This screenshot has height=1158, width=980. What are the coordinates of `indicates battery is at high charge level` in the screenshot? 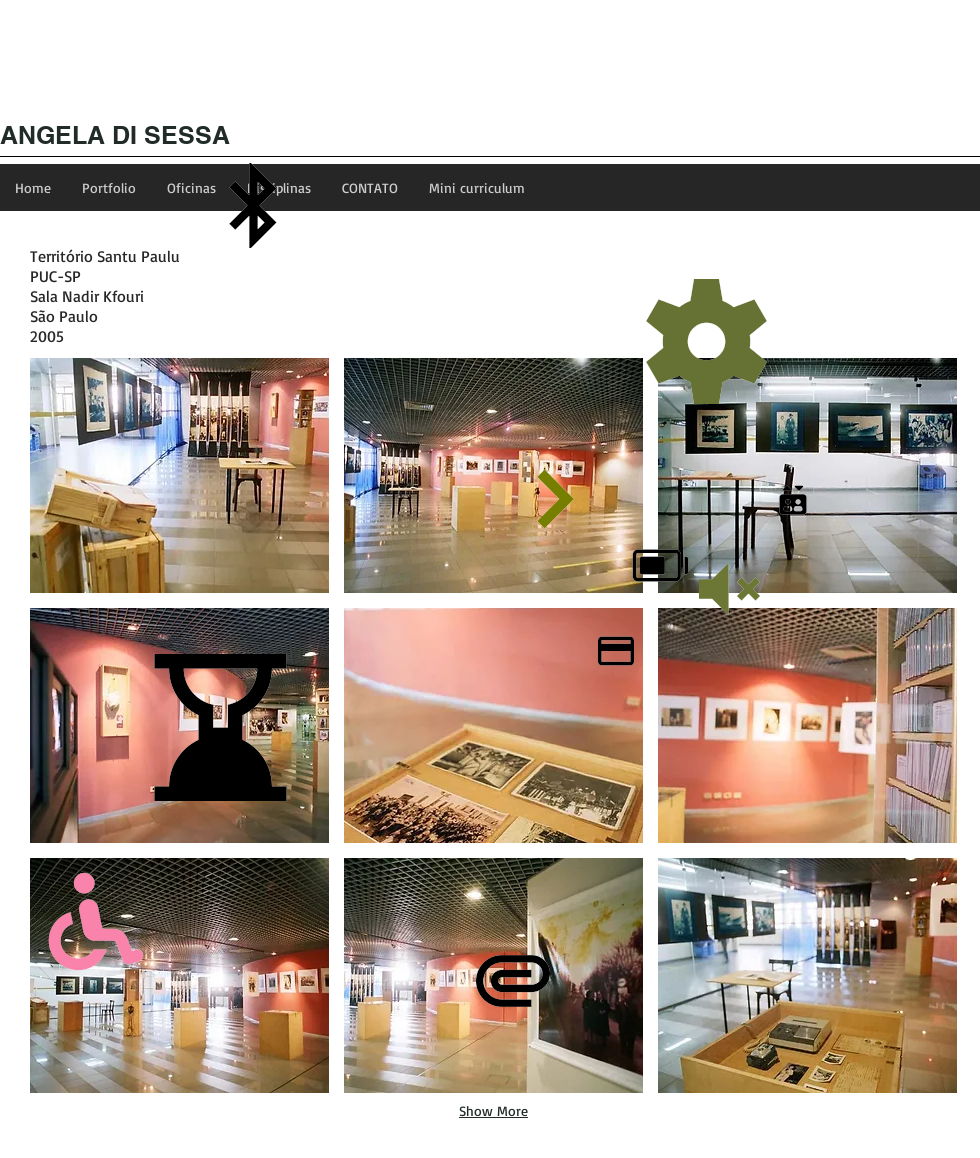 It's located at (659, 565).